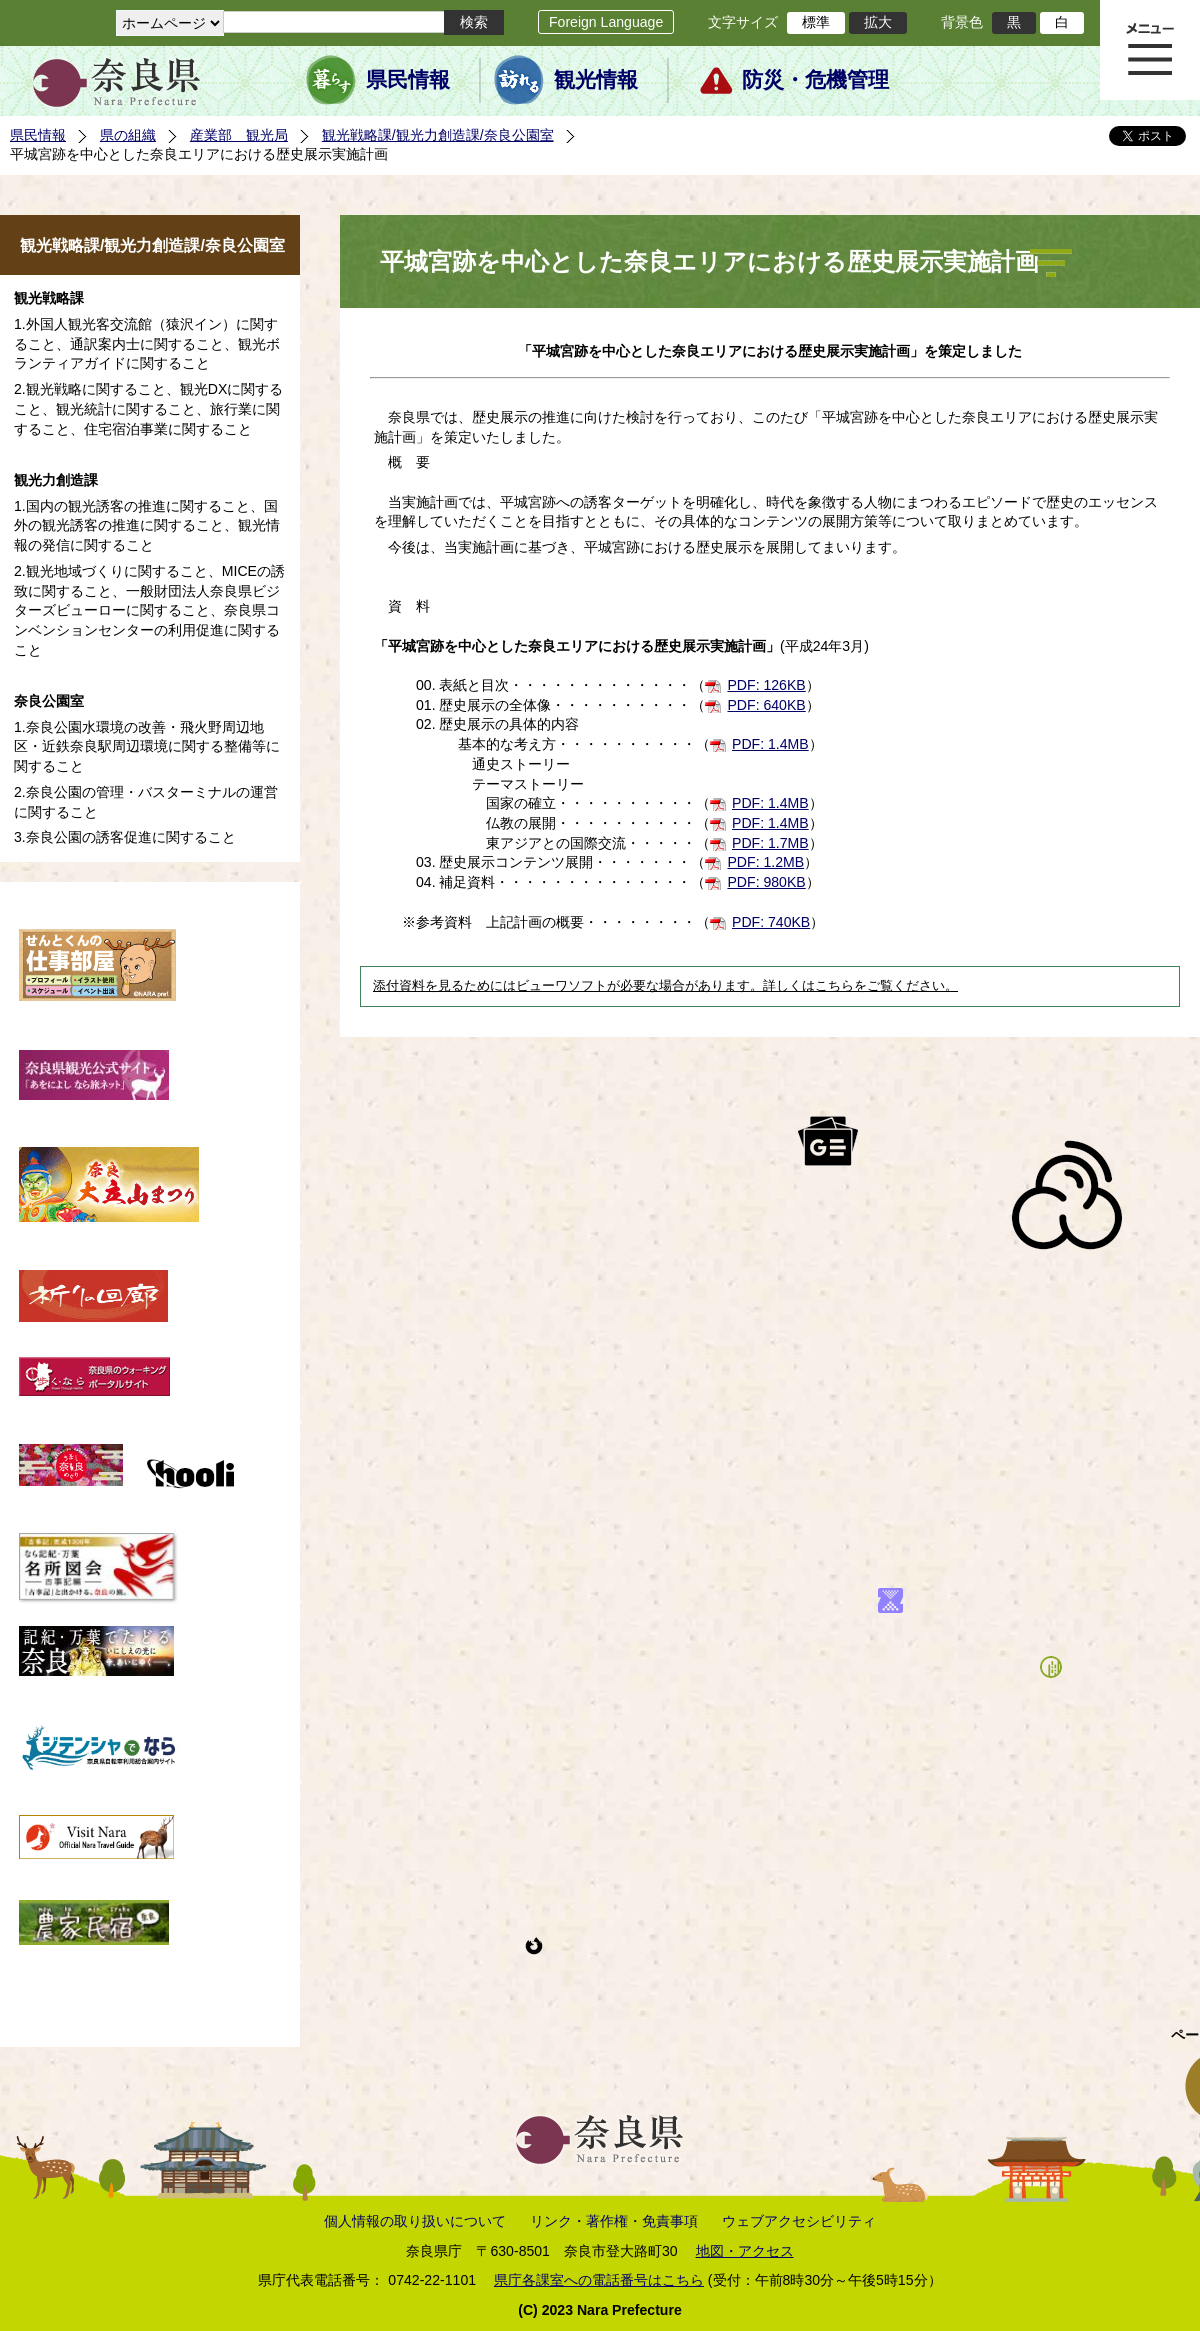 Image resolution: width=1200 pixels, height=2331 pixels. Describe the element at coordinates (1067, 1195) in the screenshot. I see `sonarqube cloud logo` at that location.